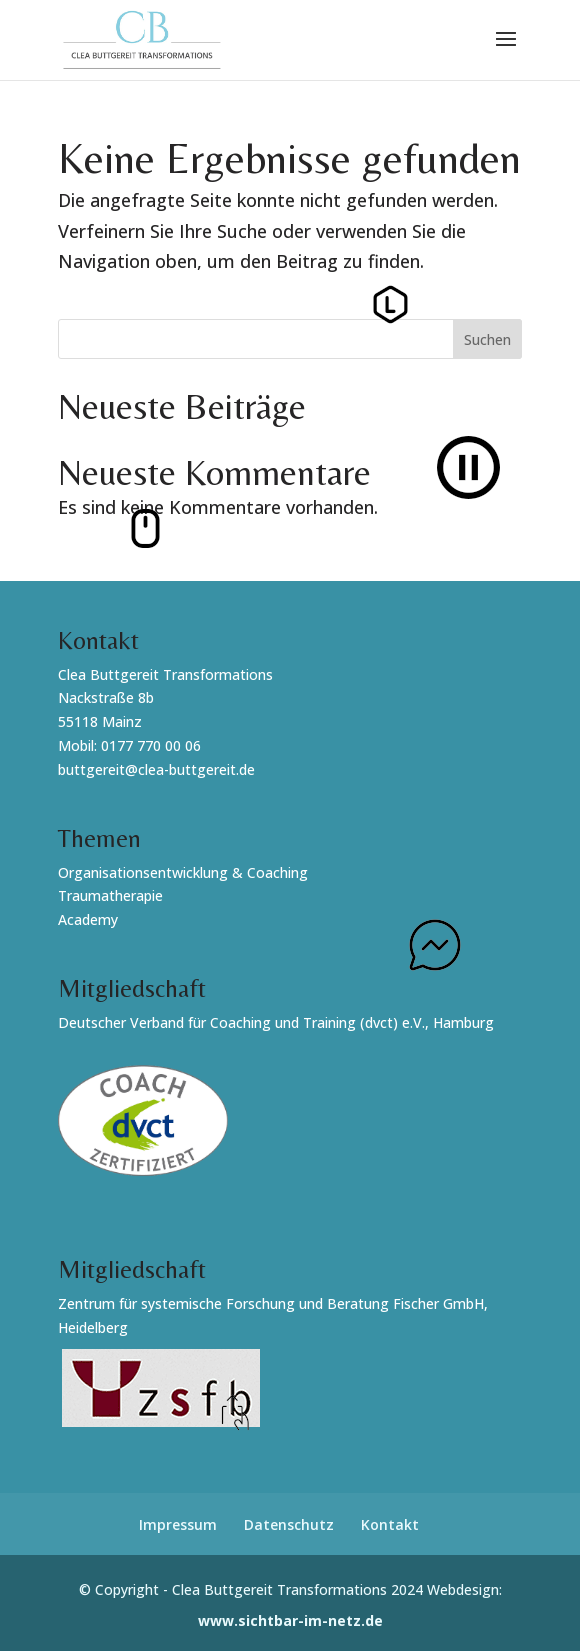  Describe the element at coordinates (145, 528) in the screenshot. I see `mouse input device indicator` at that location.